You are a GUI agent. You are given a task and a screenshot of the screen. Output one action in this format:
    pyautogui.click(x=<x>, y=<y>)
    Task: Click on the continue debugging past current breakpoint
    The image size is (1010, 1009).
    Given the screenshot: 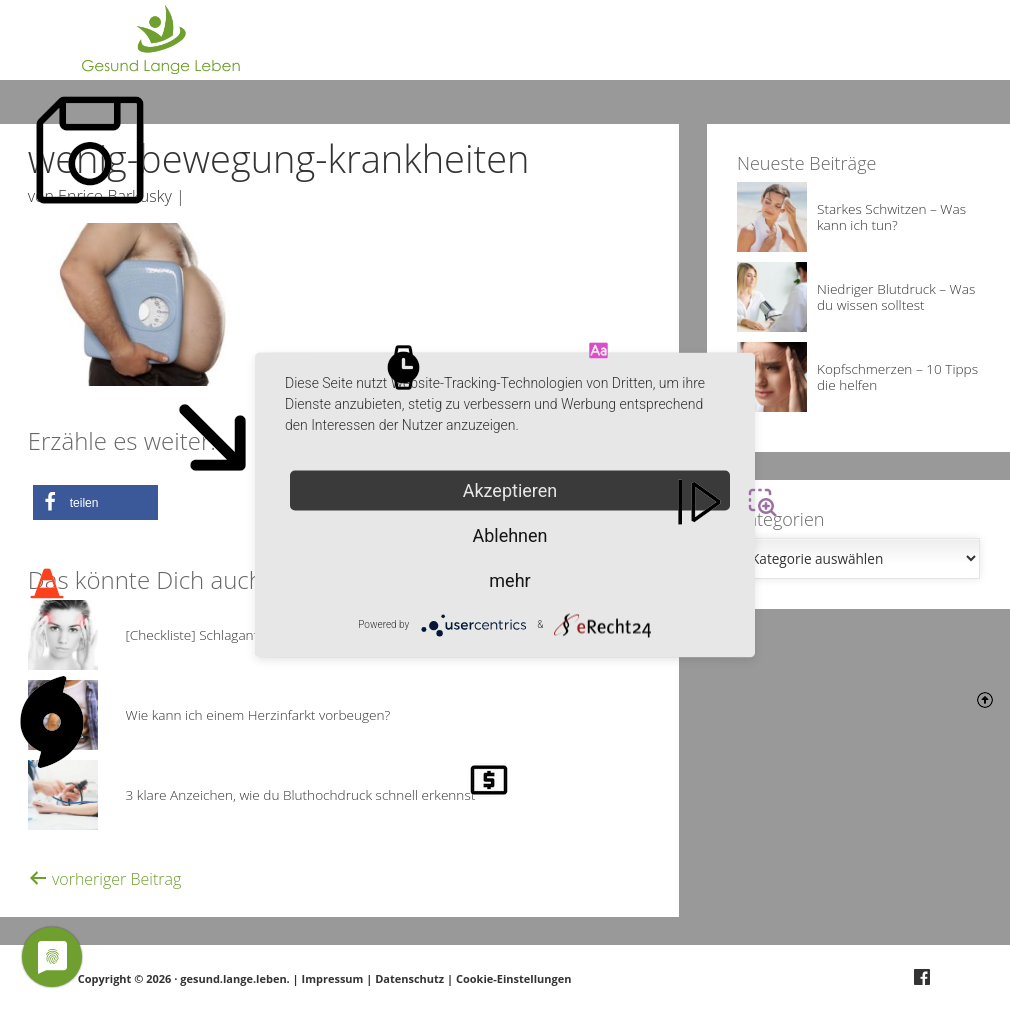 What is the action you would take?
    pyautogui.click(x=697, y=502)
    